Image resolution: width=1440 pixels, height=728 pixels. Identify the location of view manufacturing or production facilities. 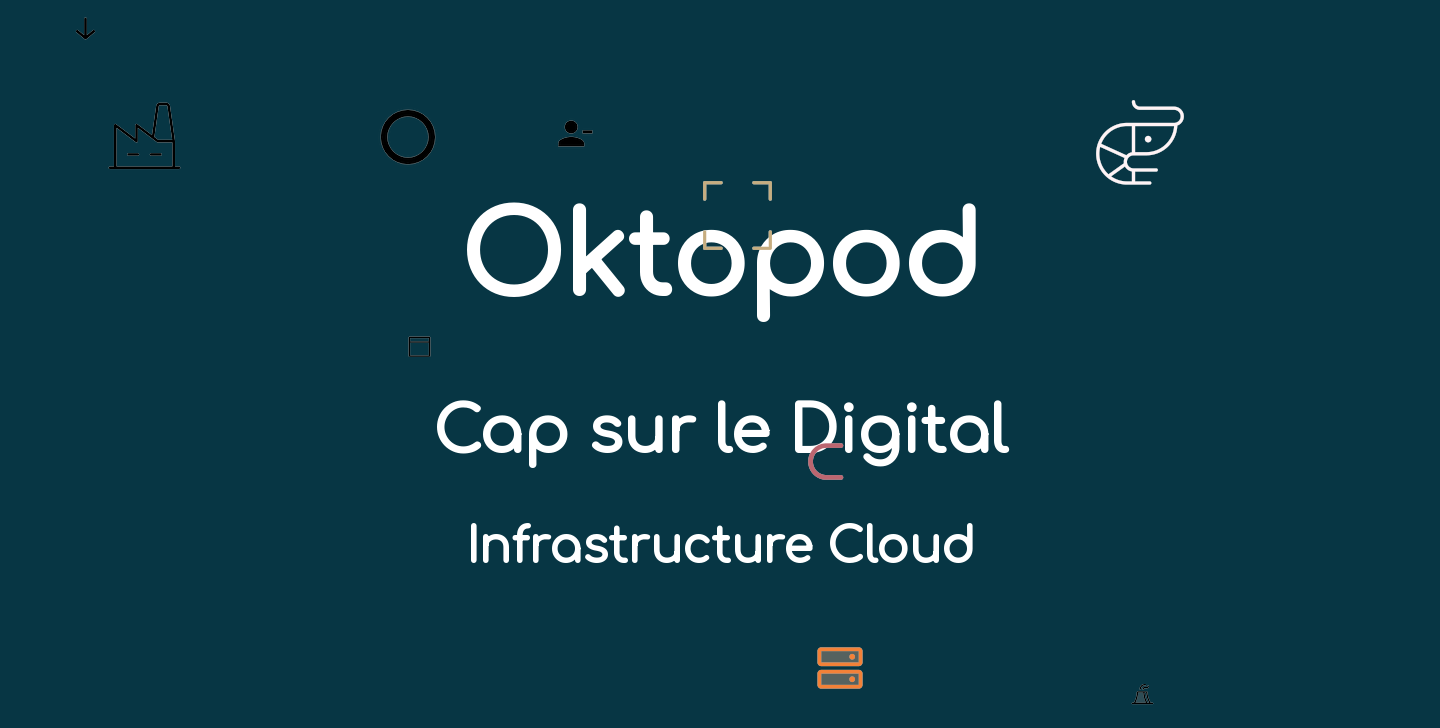
(144, 138).